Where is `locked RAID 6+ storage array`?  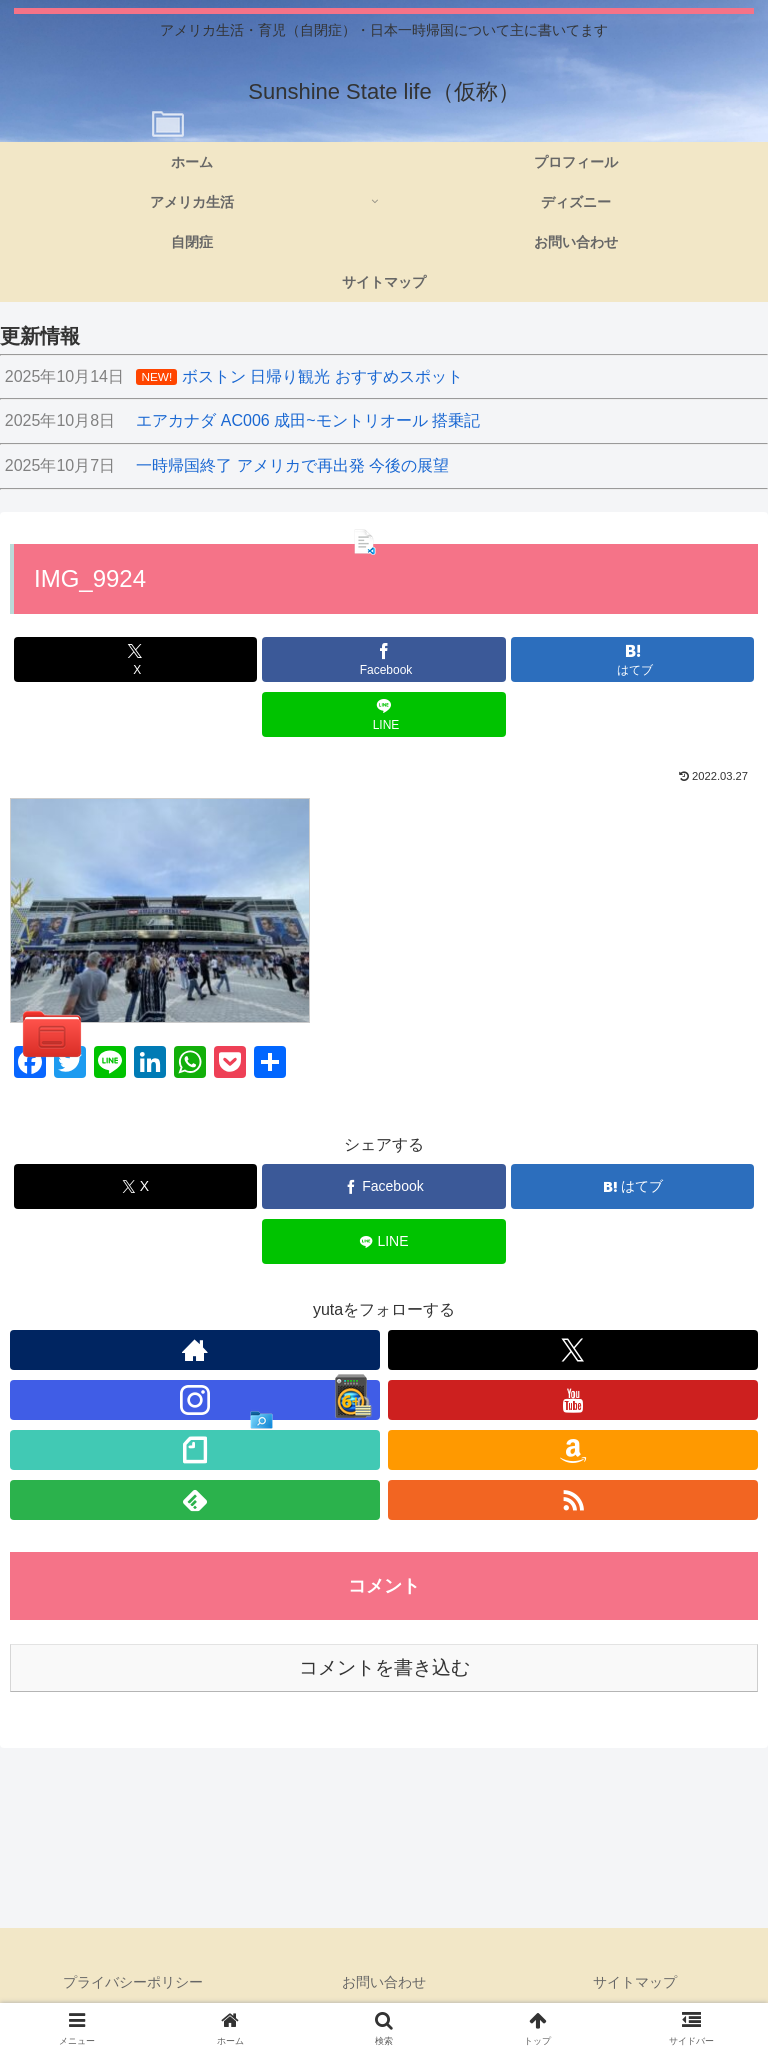 locked RAID 6+ storage array is located at coordinates (351, 1396).